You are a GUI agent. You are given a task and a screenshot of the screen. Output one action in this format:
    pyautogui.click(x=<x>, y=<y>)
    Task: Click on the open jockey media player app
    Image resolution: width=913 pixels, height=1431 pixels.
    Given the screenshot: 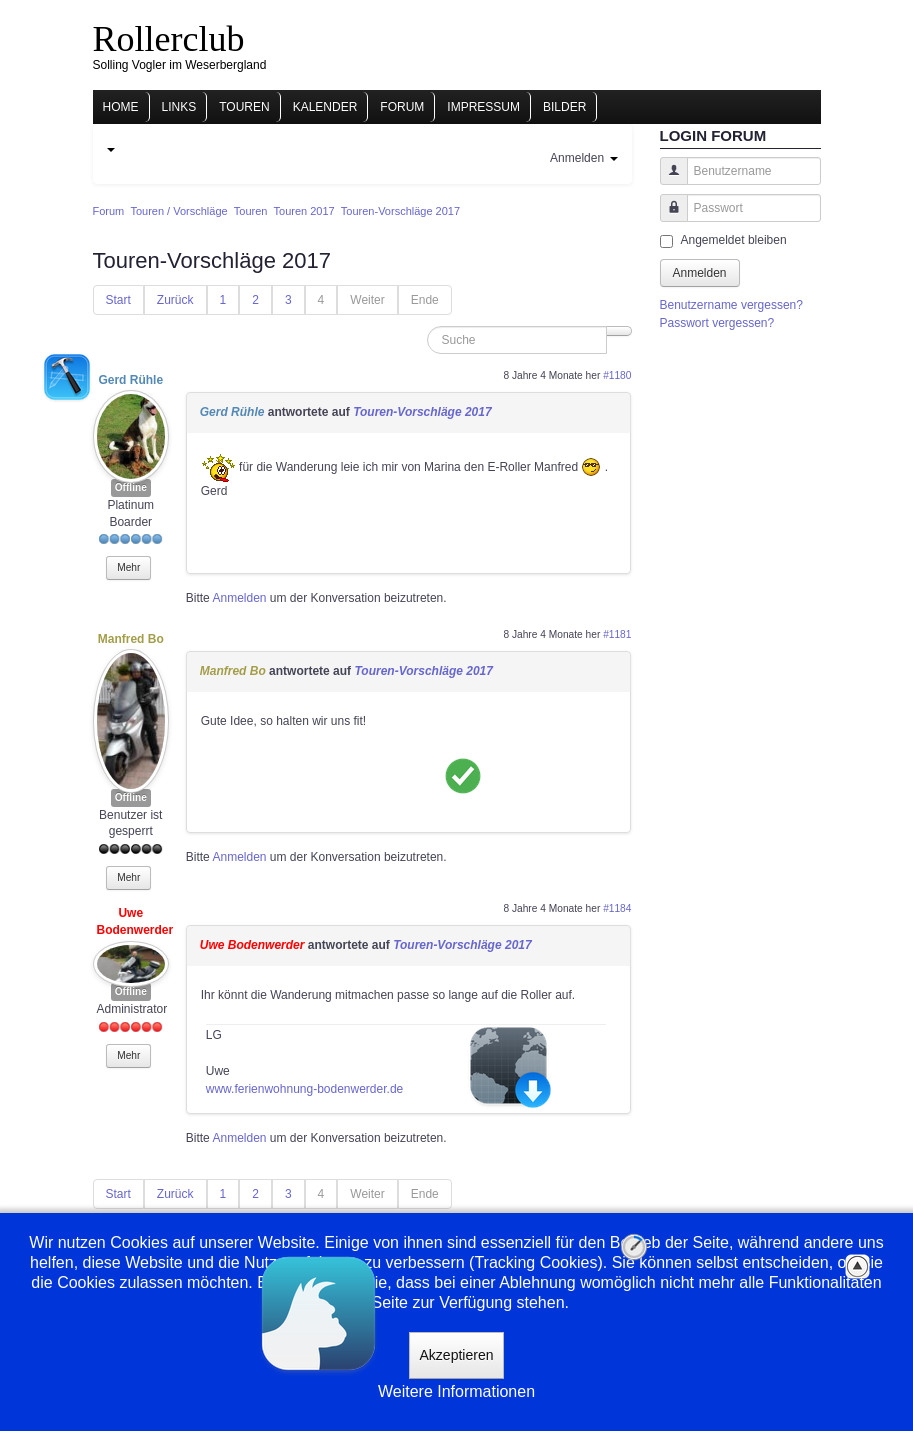 What is the action you would take?
    pyautogui.click(x=67, y=377)
    